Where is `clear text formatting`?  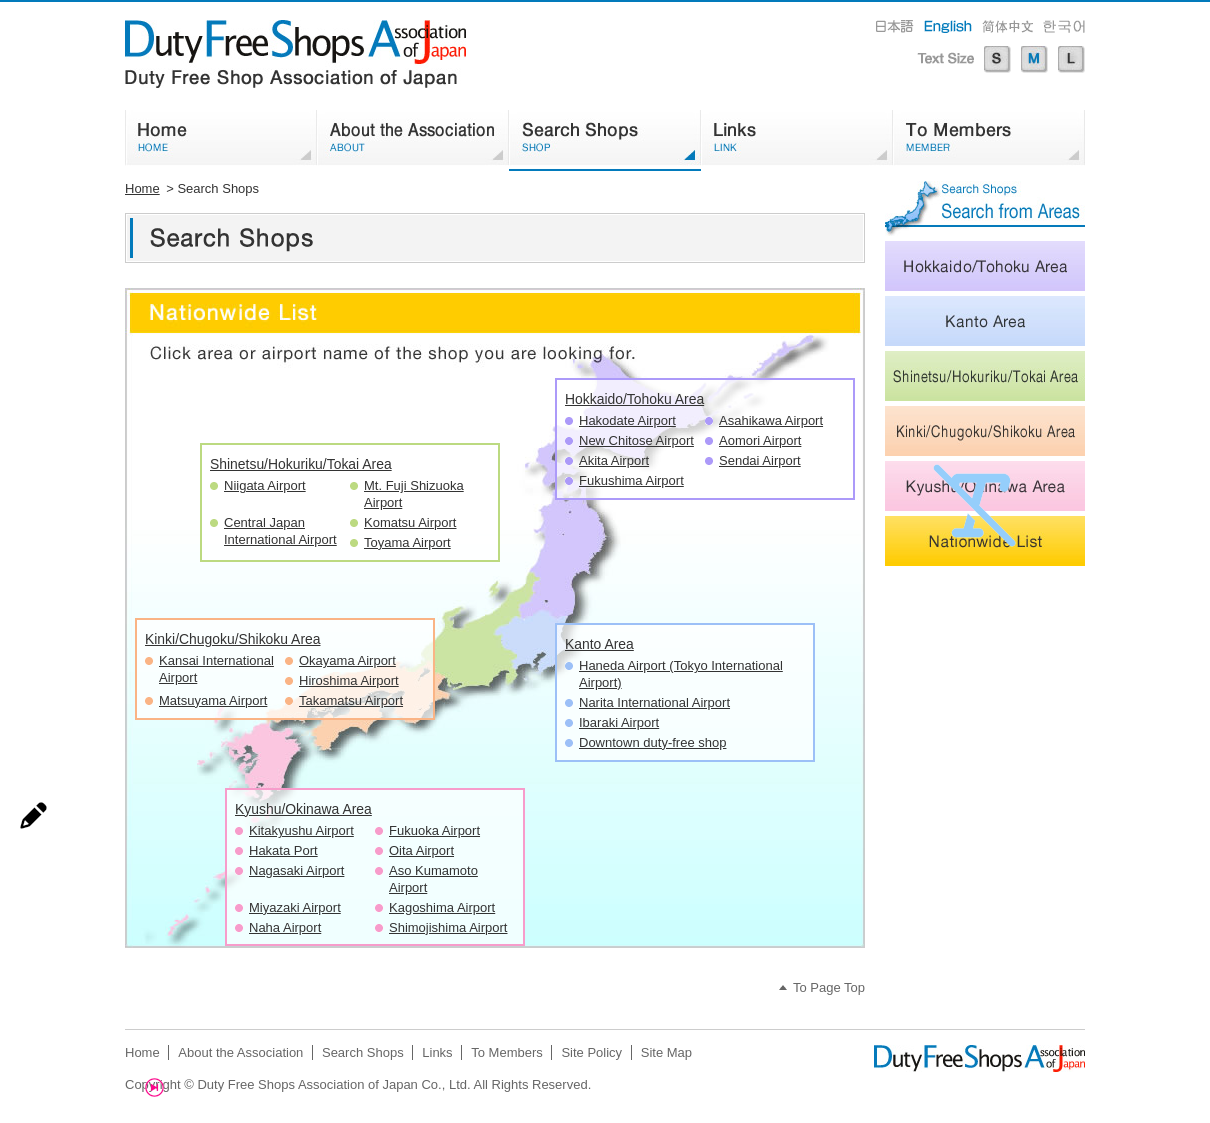 clear text formatting is located at coordinates (974, 505).